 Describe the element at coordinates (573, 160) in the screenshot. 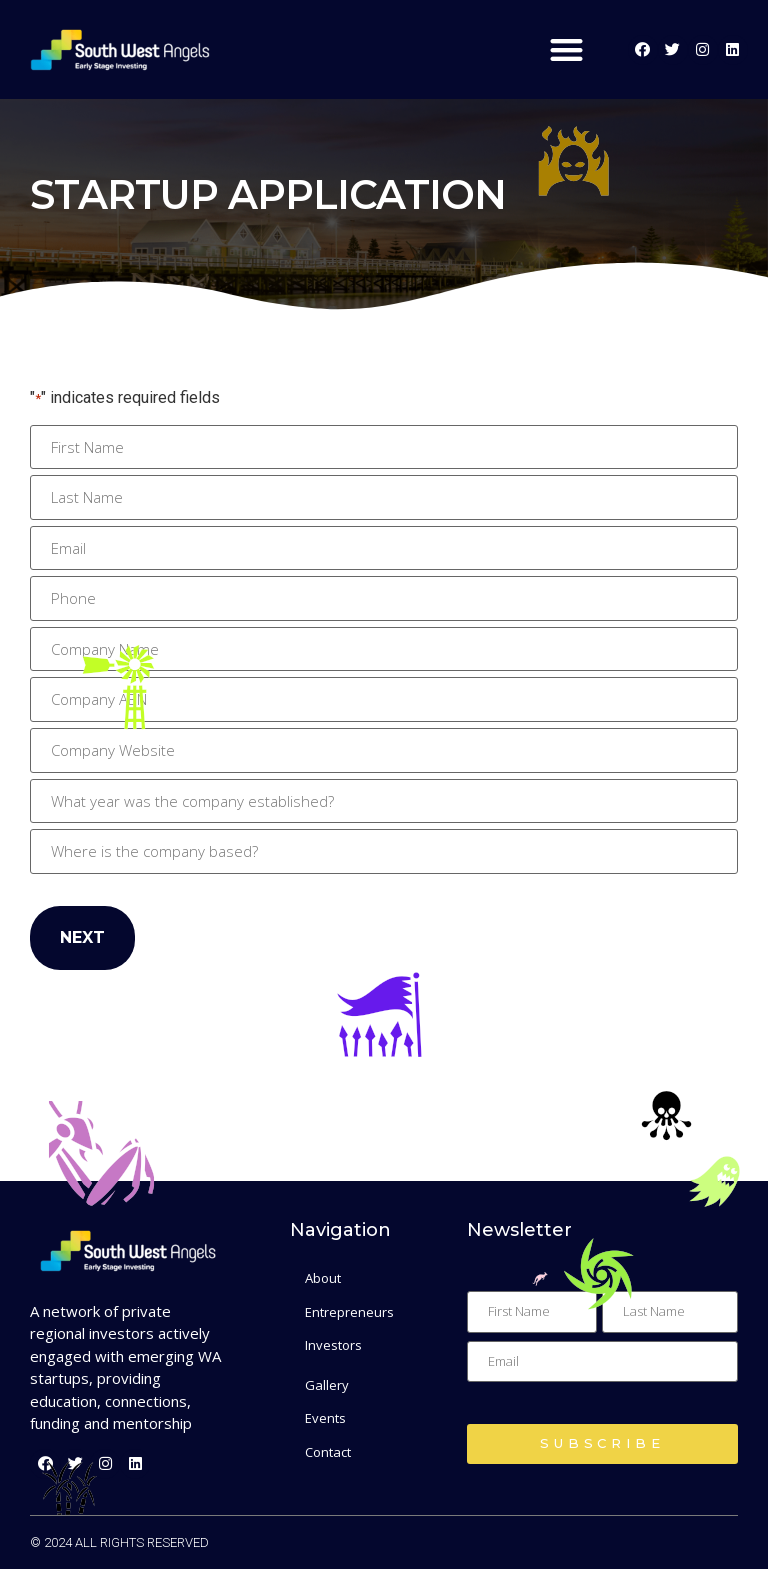

I see `pyromaniac character class or trait indicator` at that location.